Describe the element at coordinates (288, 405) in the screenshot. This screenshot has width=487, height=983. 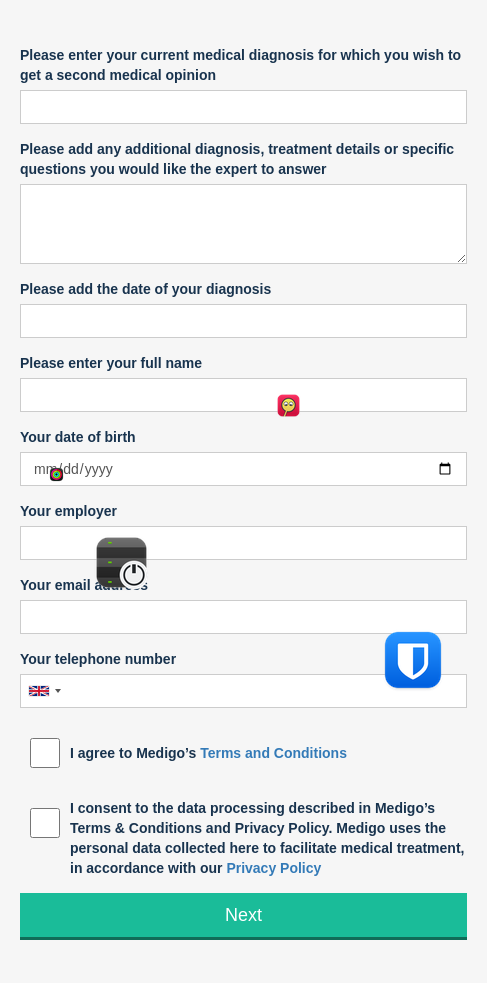
I see `launch i2pd anonymous network router` at that location.